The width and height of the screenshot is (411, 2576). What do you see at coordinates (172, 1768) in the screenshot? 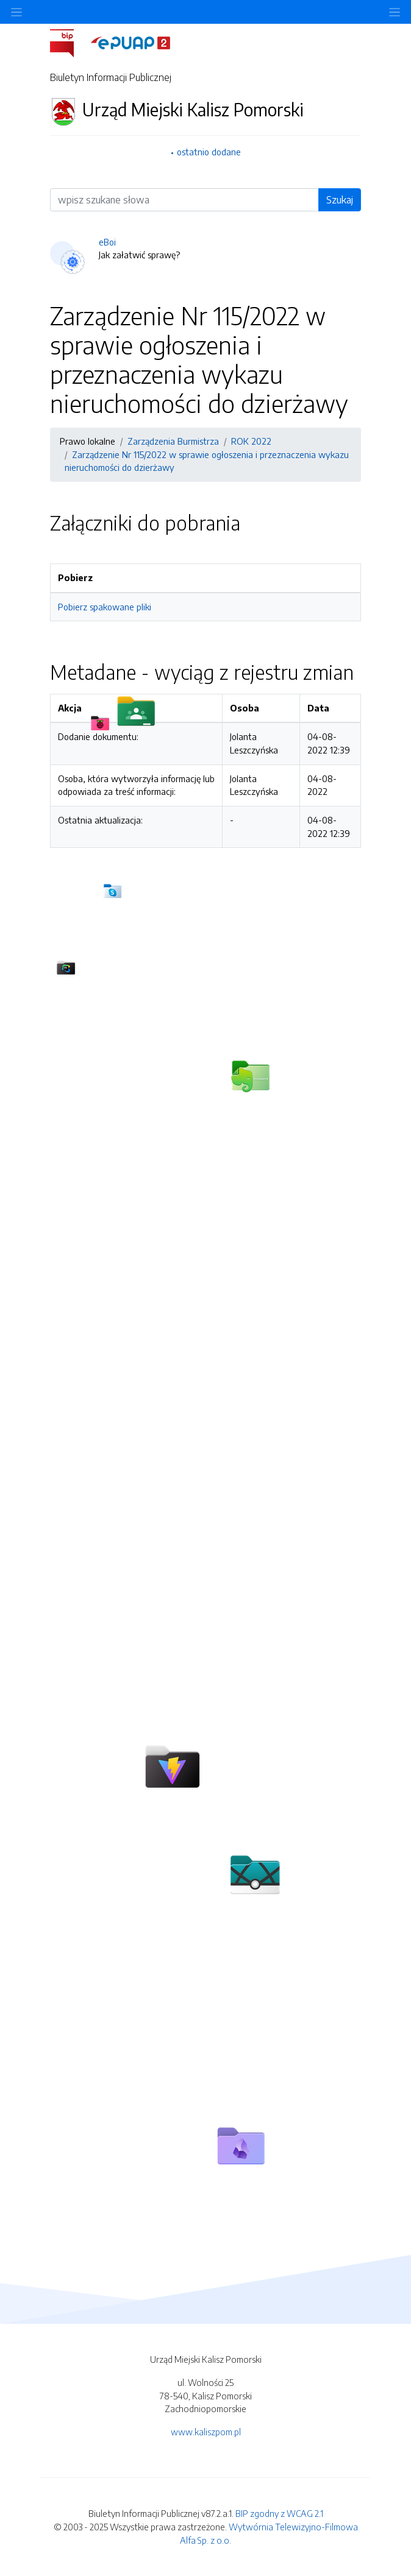
I see `open vite project folder` at bounding box center [172, 1768].